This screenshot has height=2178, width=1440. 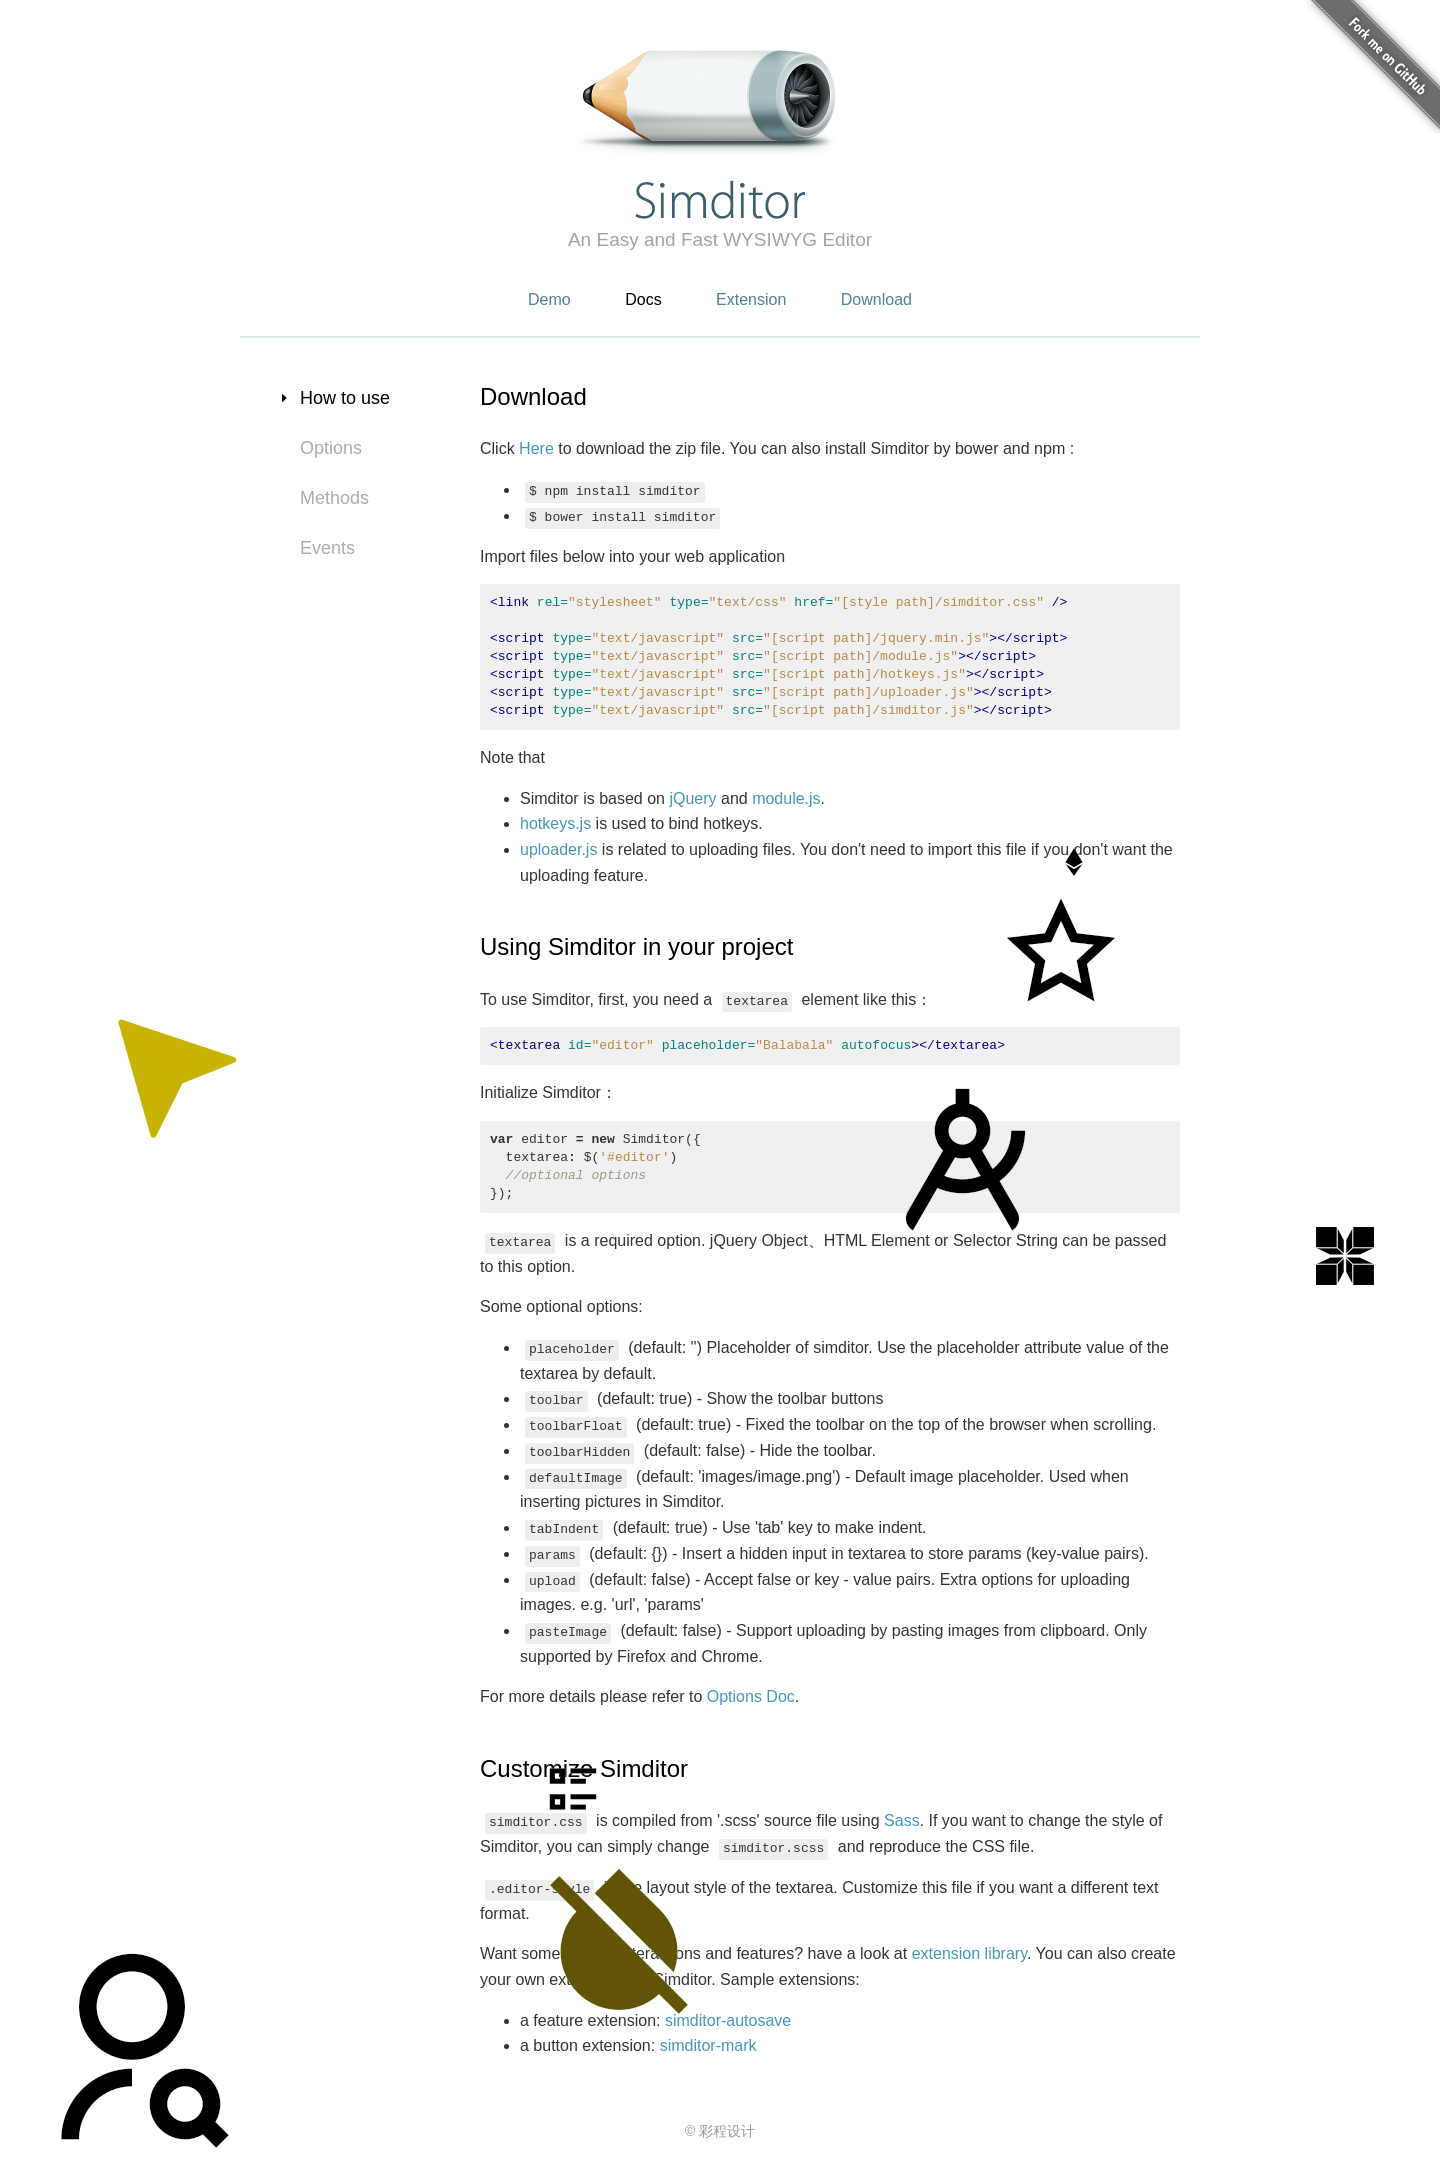 I want to click on Ethereum cryptocurrency logo, so click(x=1074, y=862).